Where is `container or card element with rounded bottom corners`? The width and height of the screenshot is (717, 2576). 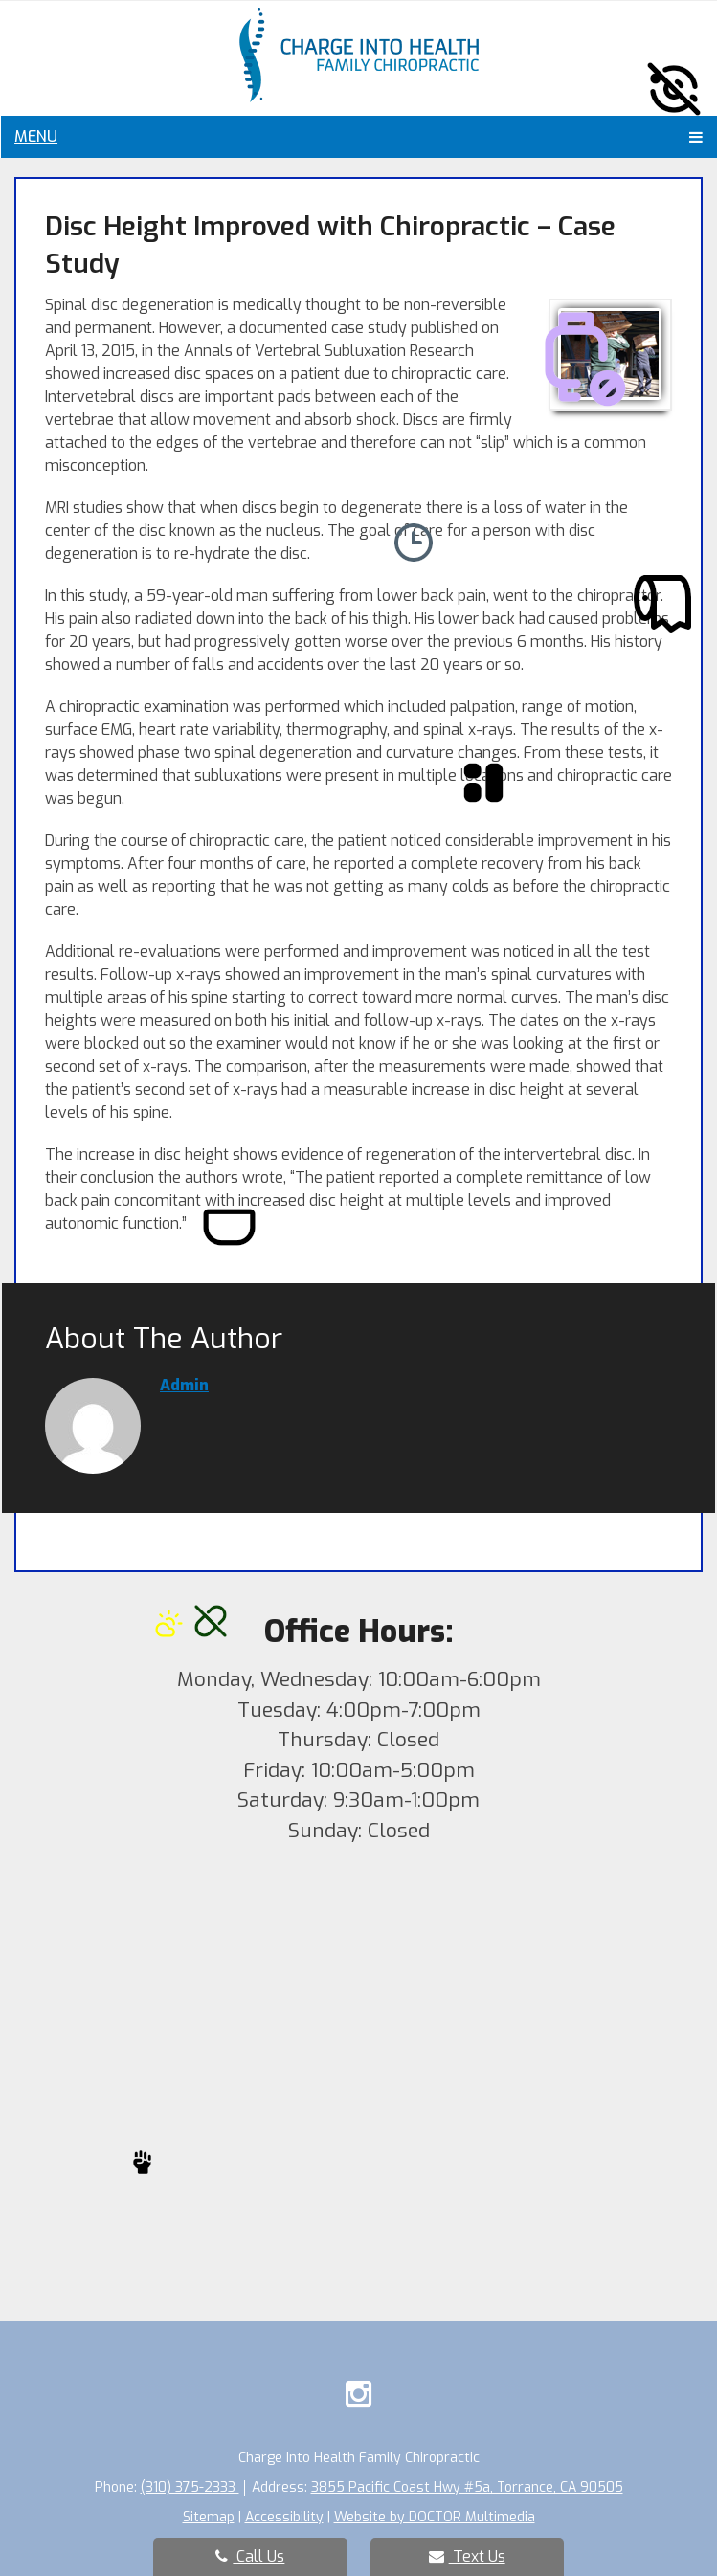 container or card element with rounded bottom corners is located at coordinates (229, 1227).